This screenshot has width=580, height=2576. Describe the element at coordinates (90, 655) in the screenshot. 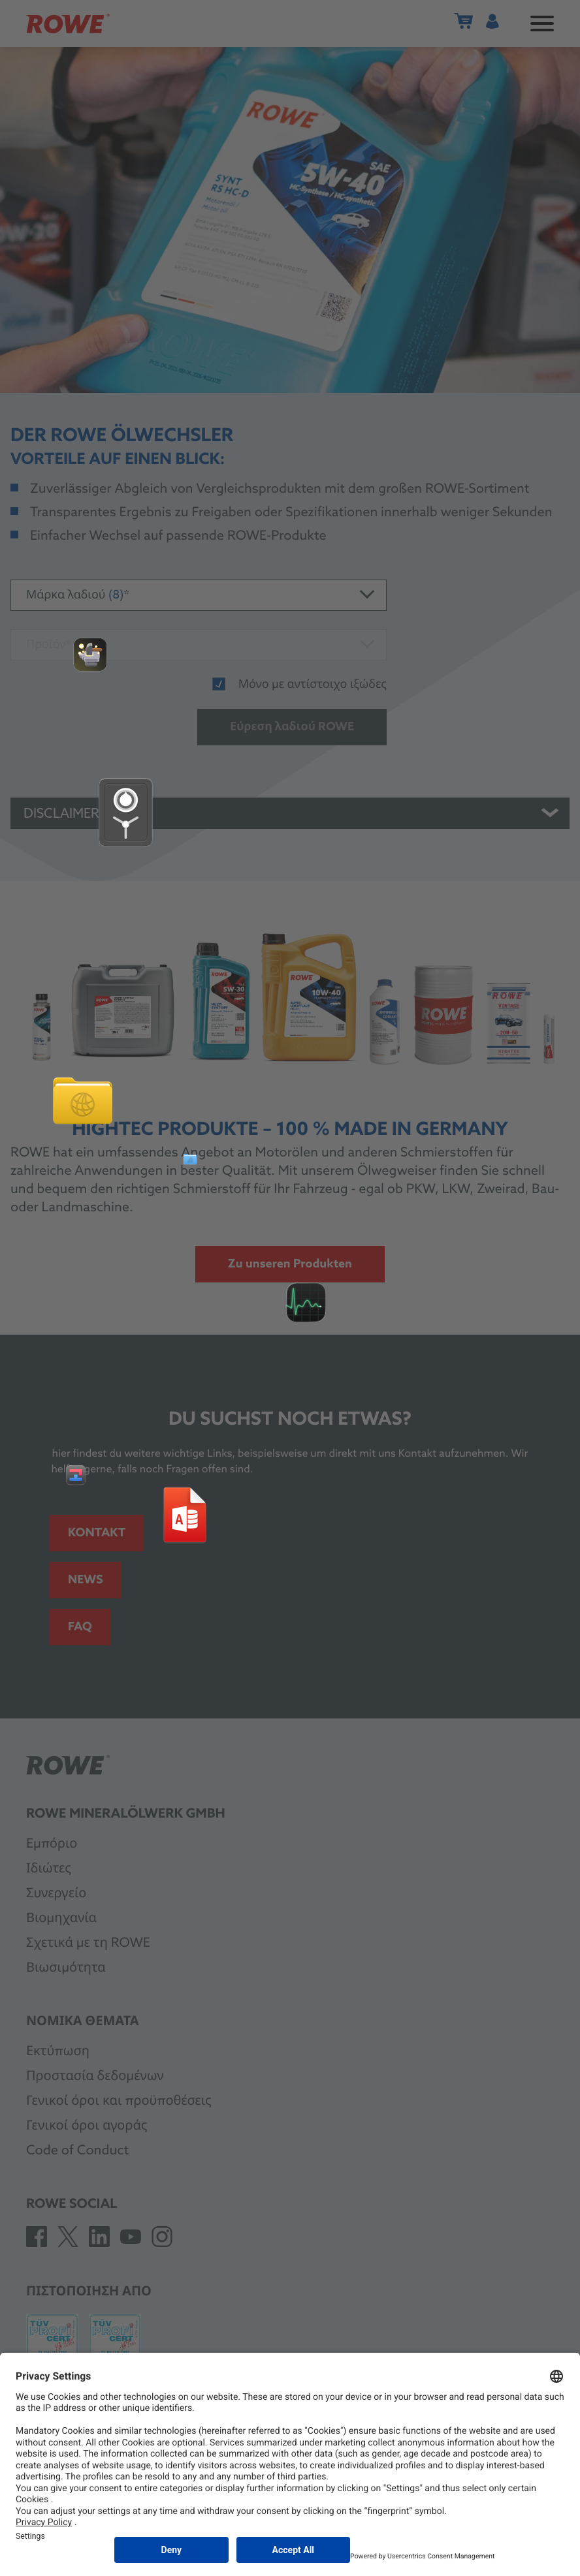

I see `open forge sparks app for git forge notifications` at that location.